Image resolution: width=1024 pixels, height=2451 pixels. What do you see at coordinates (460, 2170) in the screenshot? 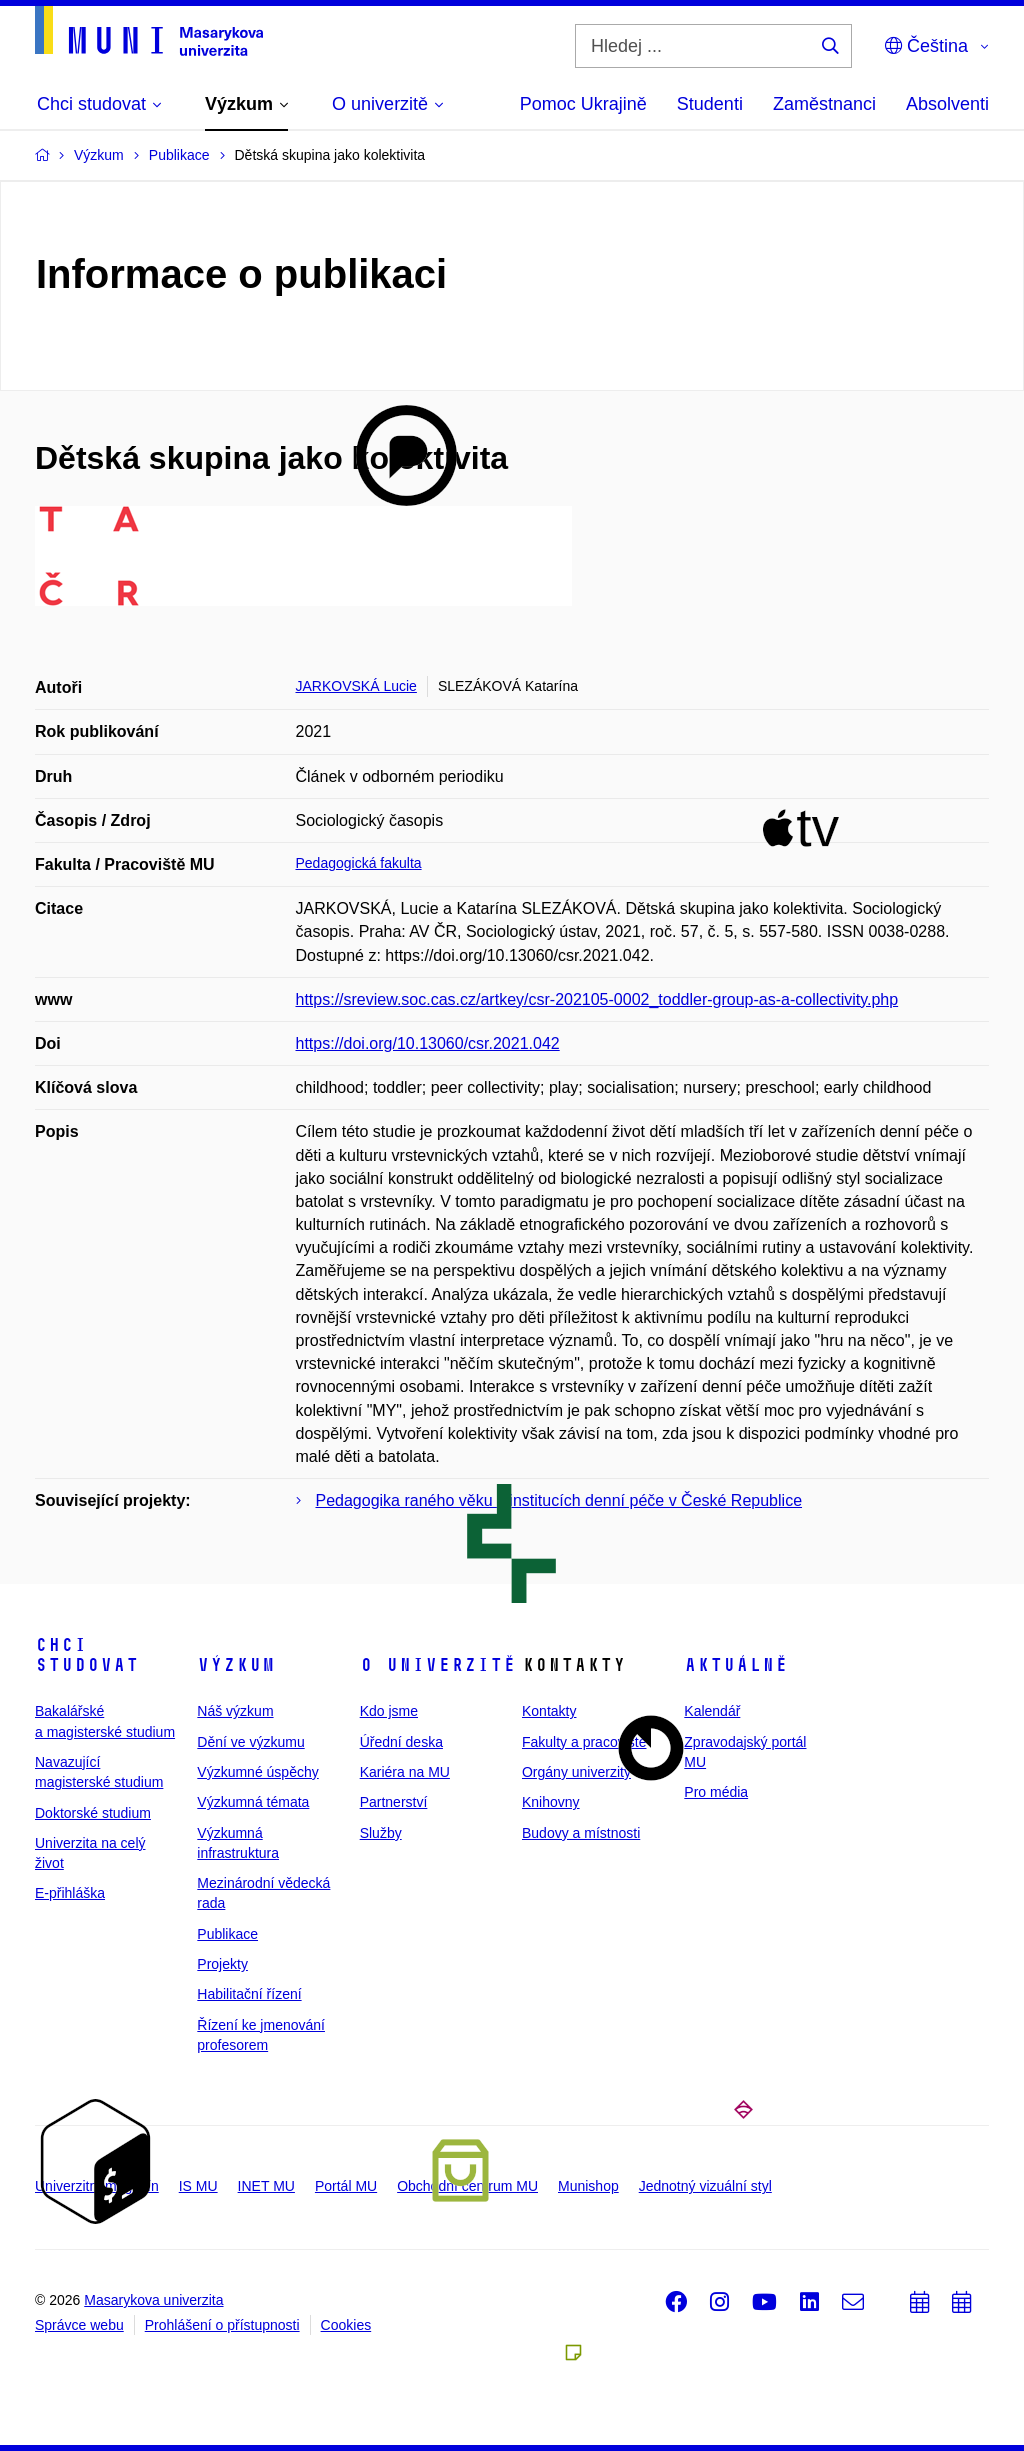
I see `view your shopping bag` at bounding box center [460, 2170].